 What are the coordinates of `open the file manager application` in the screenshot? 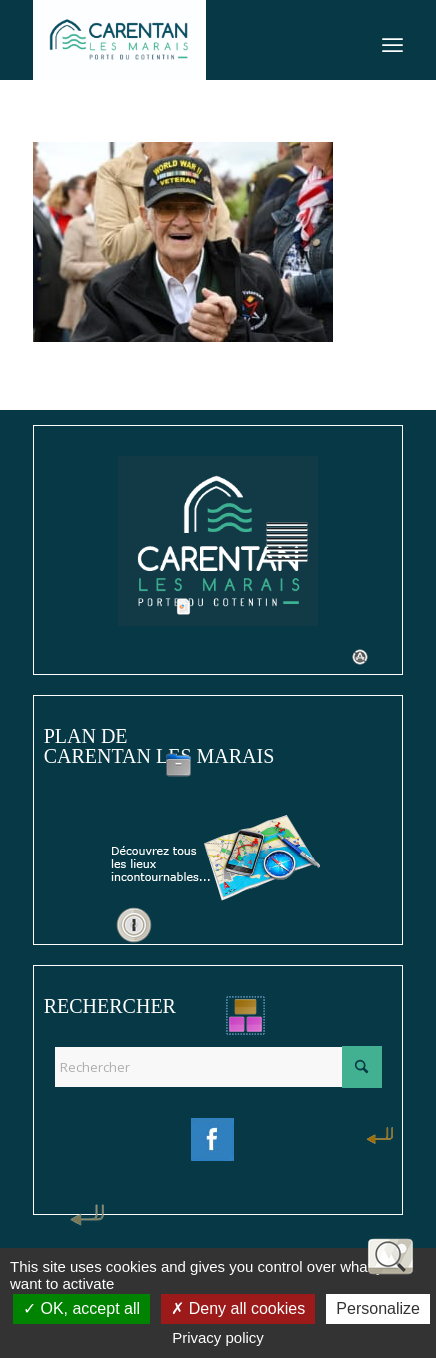 It's located at (178, 764).